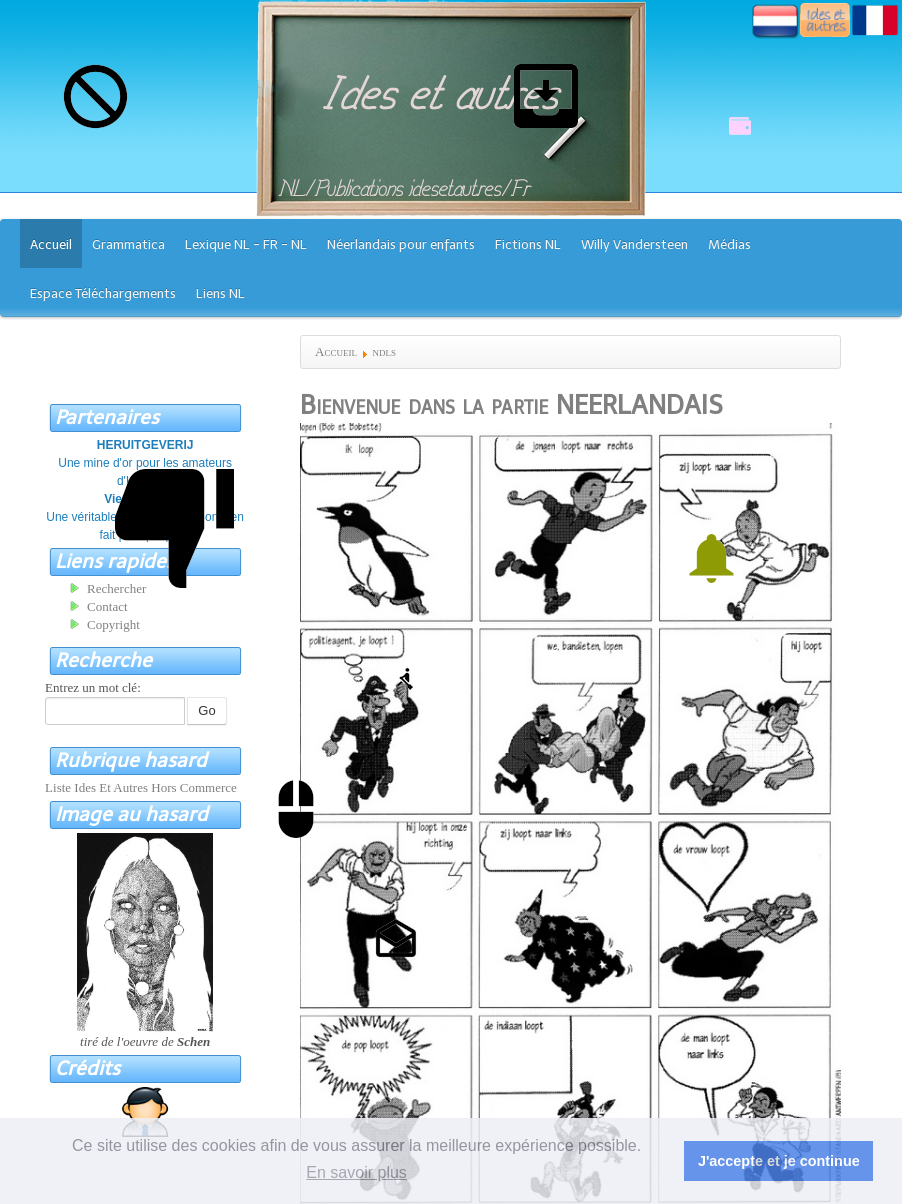 This screenshot has height=1204, width=902. Describe the element at coordinates (174, 528) in the screenshot. I see `dislike or downvote content` at that location.